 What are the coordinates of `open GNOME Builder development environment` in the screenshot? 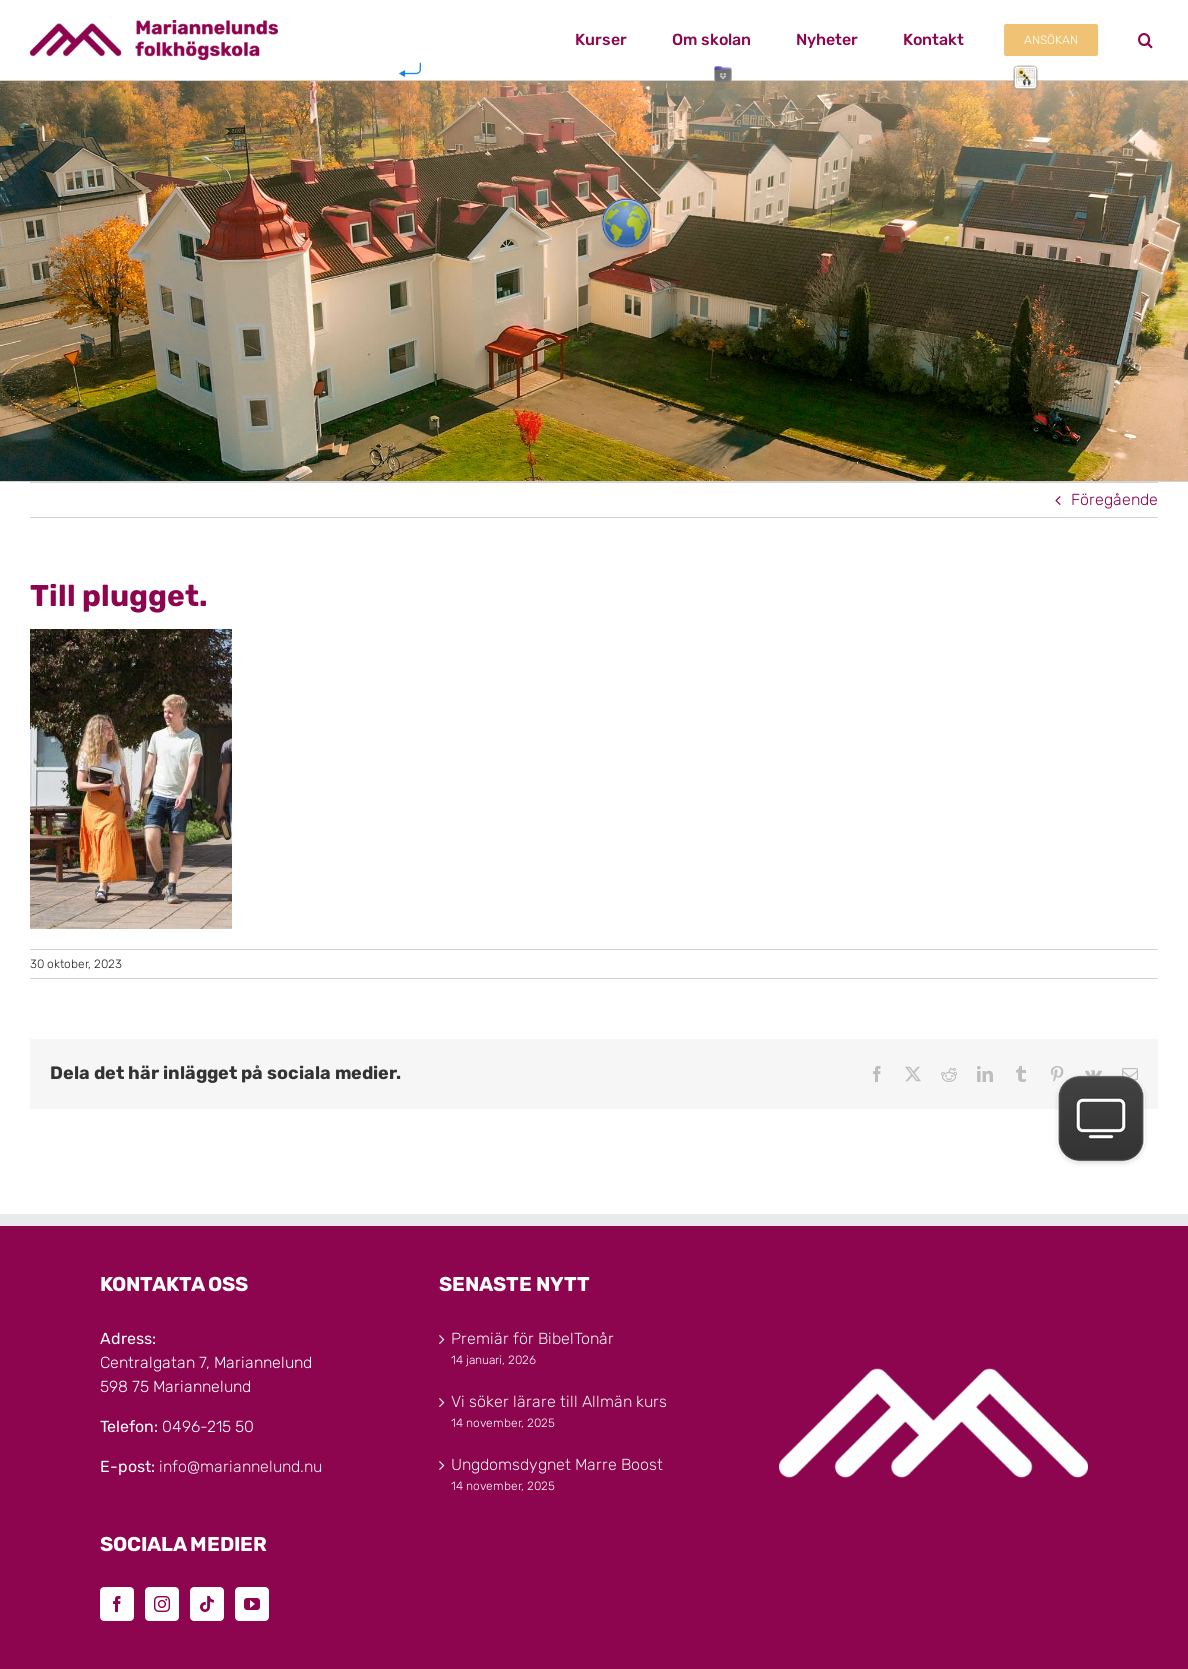 It's located at (1025, 77).